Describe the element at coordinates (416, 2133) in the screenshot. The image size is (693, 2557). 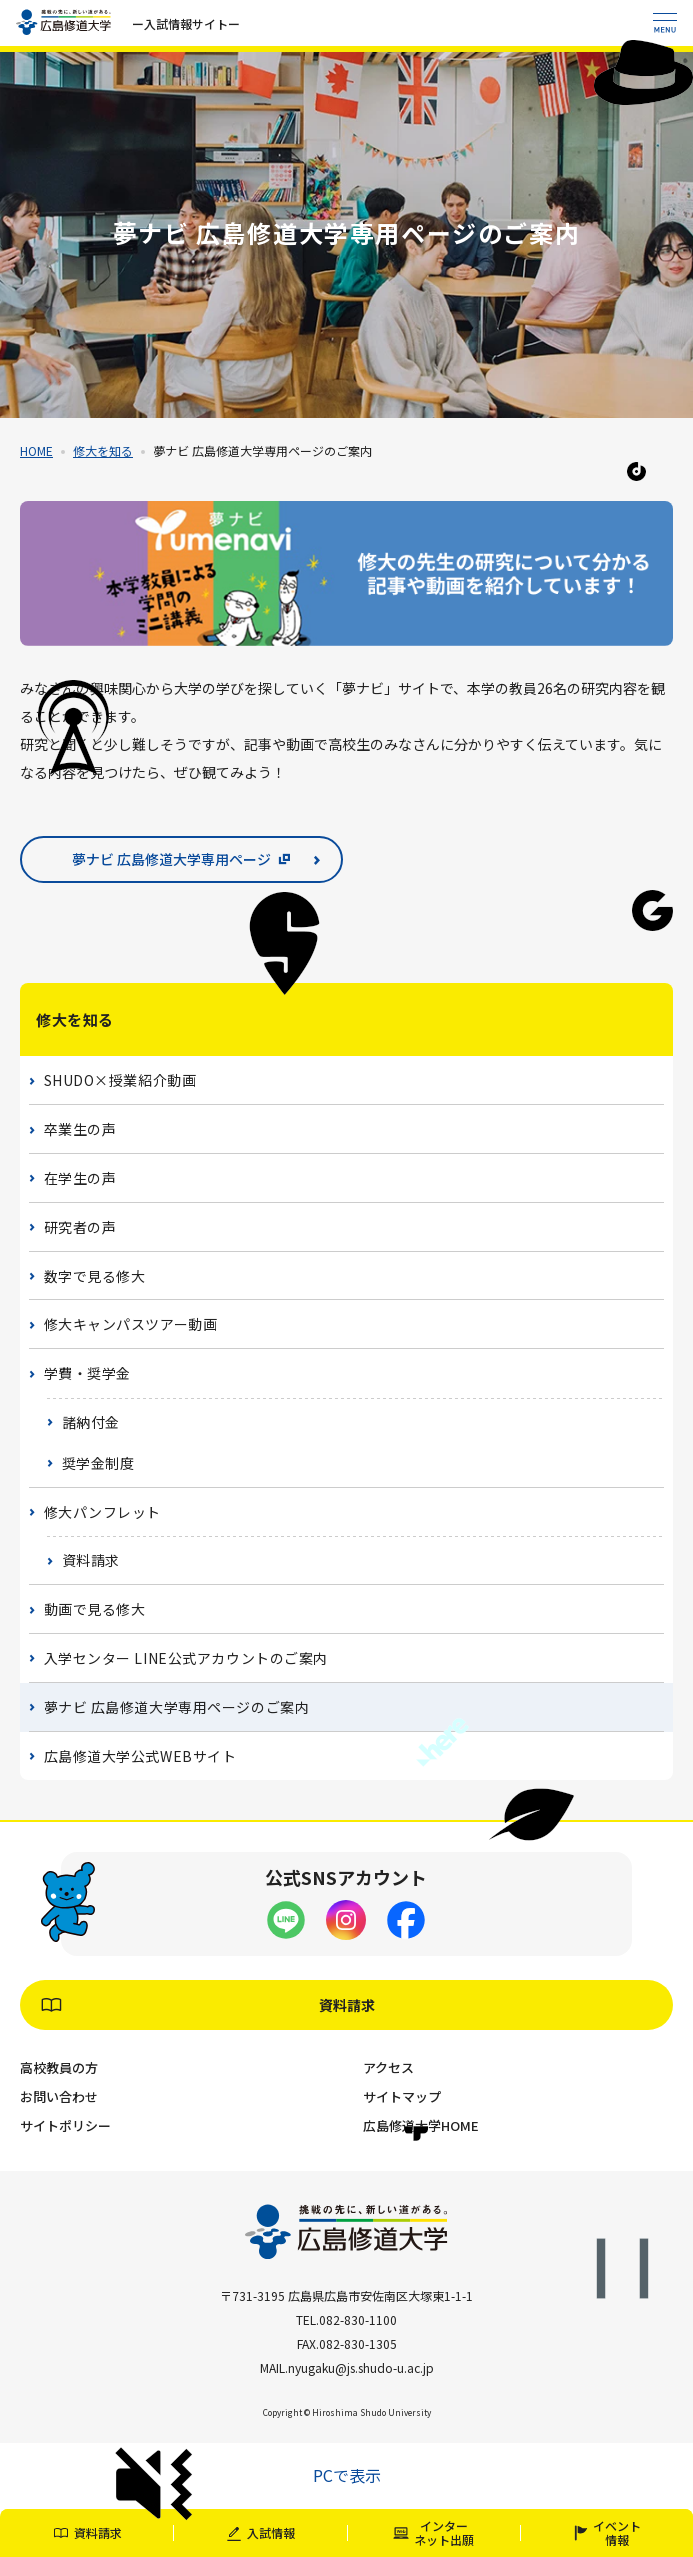
I see `visit top.gg website` at that location.